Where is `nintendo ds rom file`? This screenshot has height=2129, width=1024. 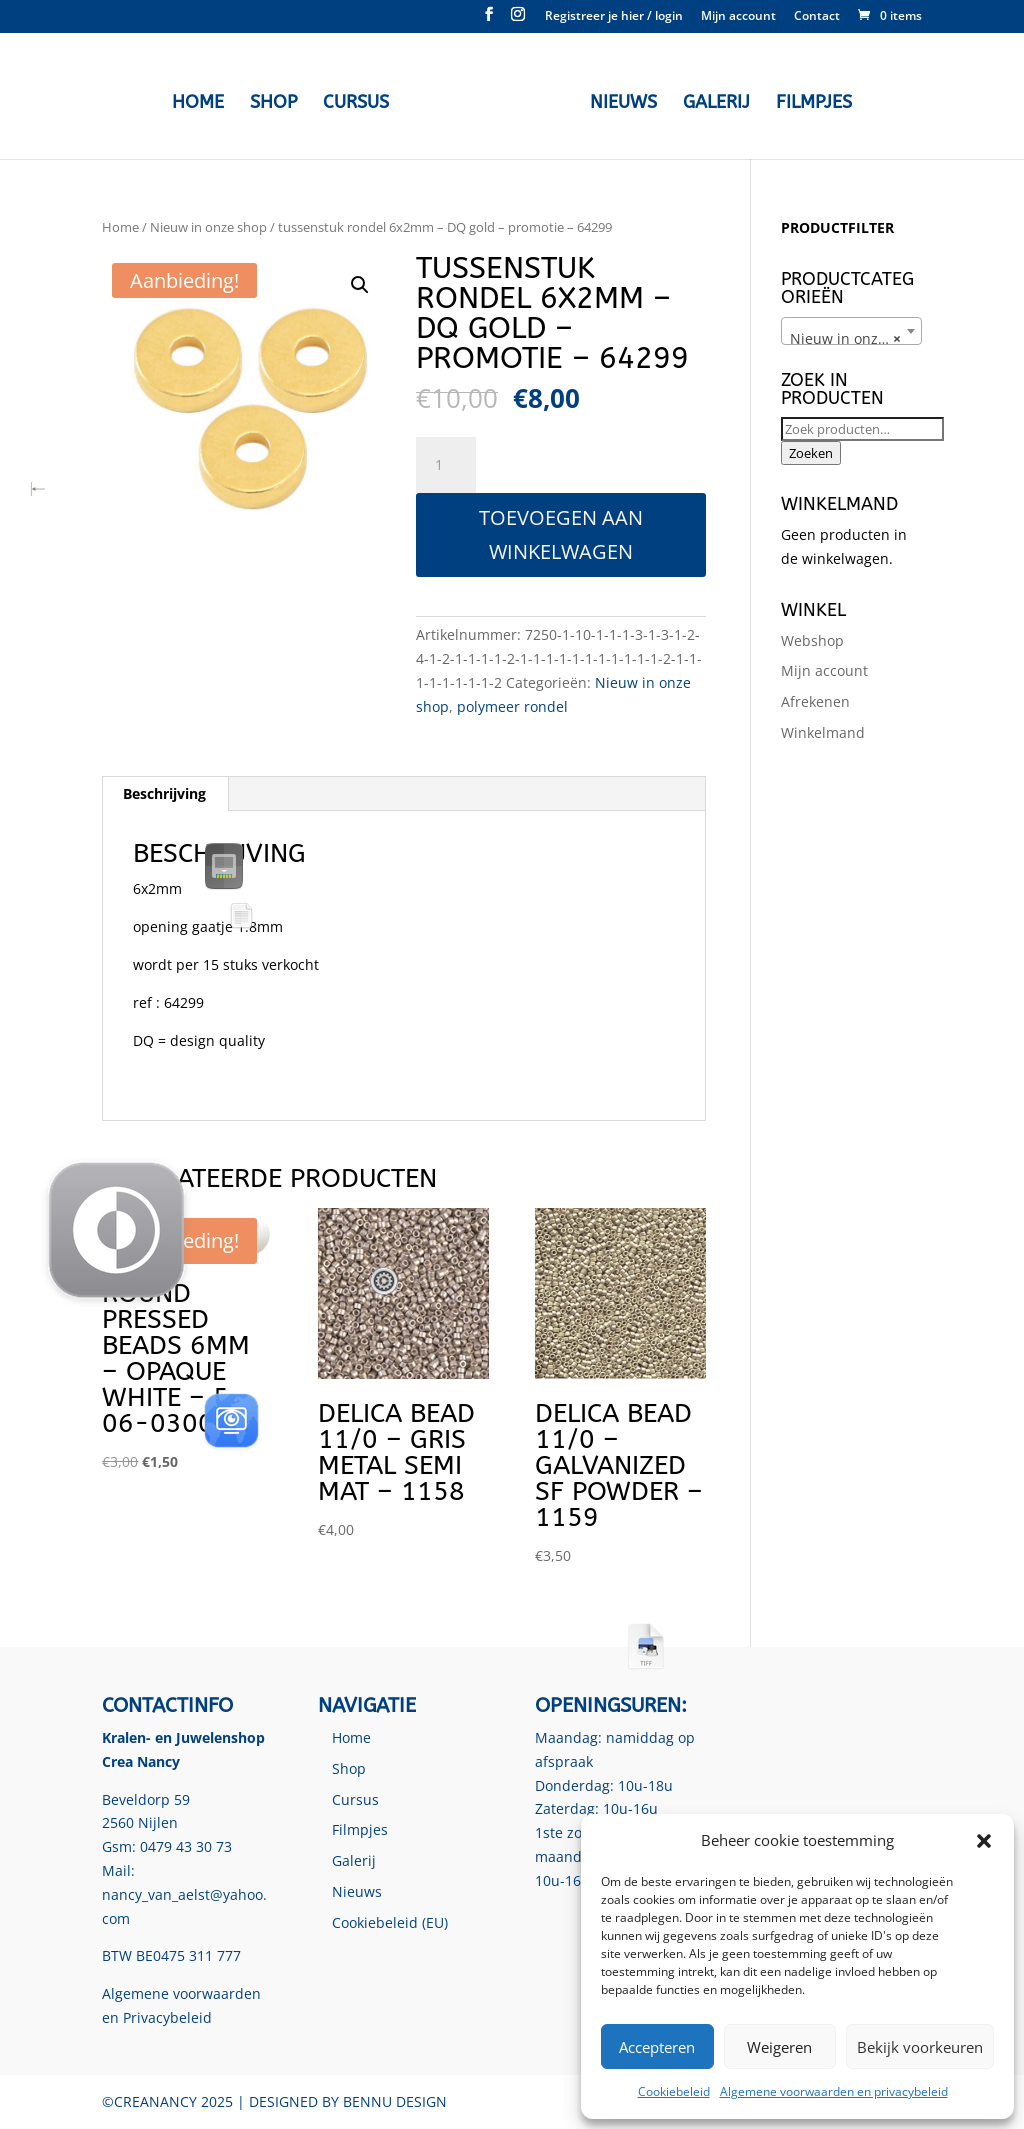 nintendo ds rom file is located at coordinates (224, 866).